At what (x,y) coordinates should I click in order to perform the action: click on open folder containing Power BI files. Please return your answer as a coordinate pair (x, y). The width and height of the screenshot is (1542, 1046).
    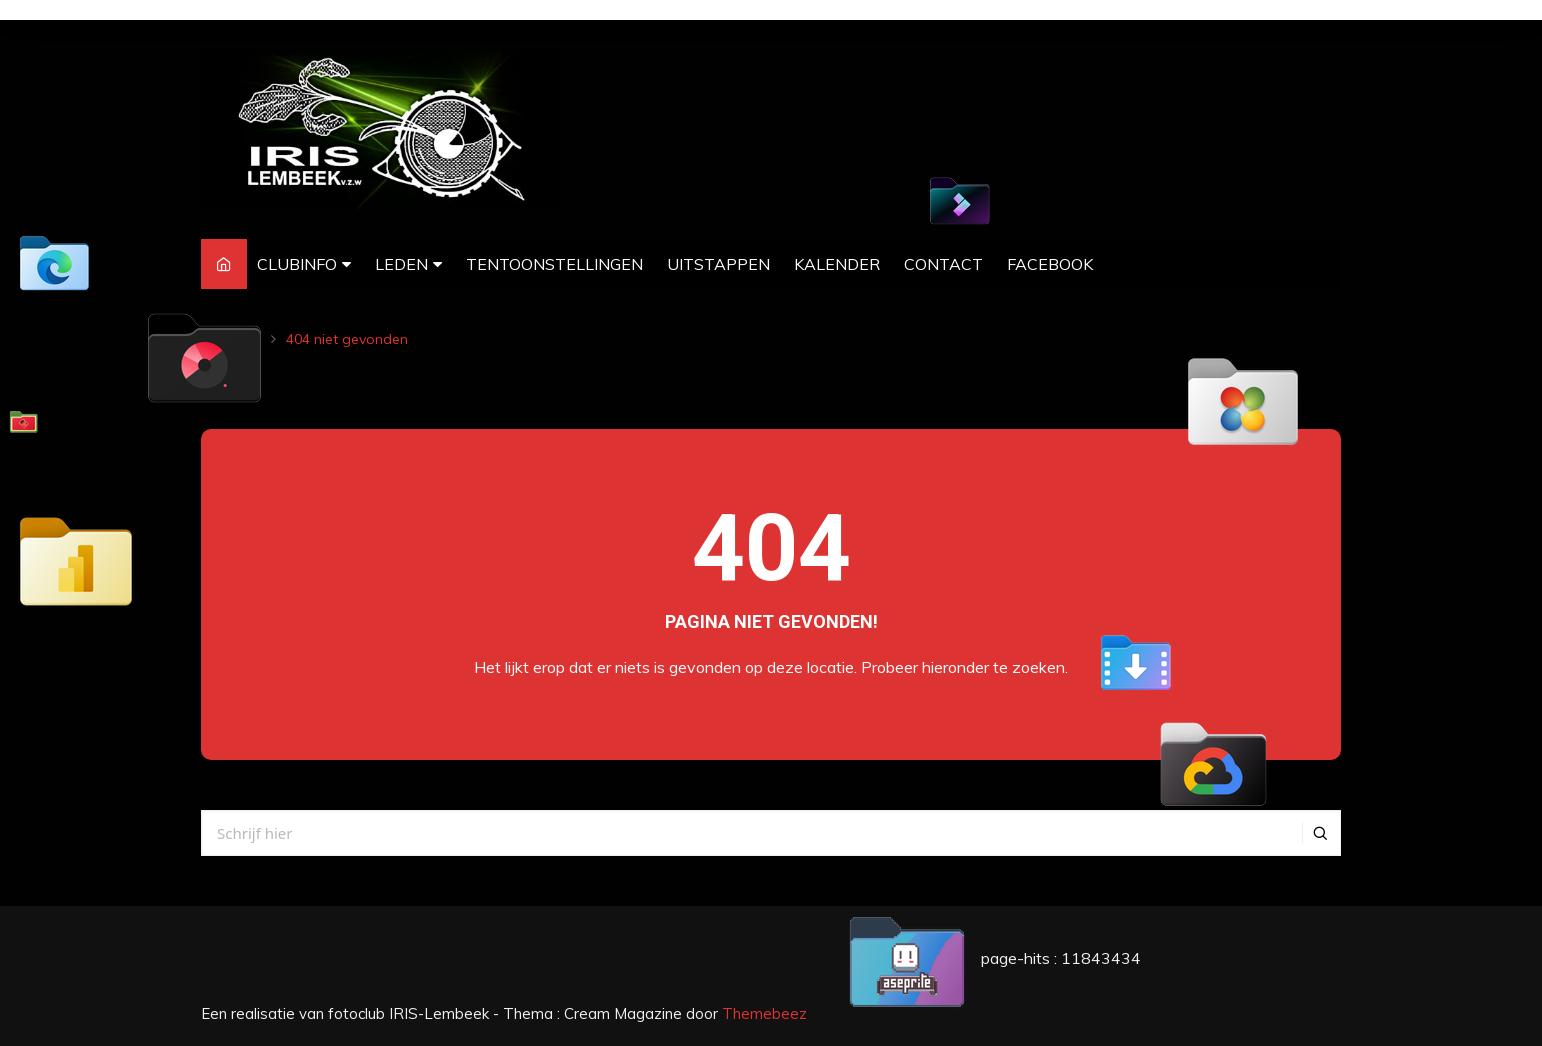
    Looking at the image, I should click on (75, 564).